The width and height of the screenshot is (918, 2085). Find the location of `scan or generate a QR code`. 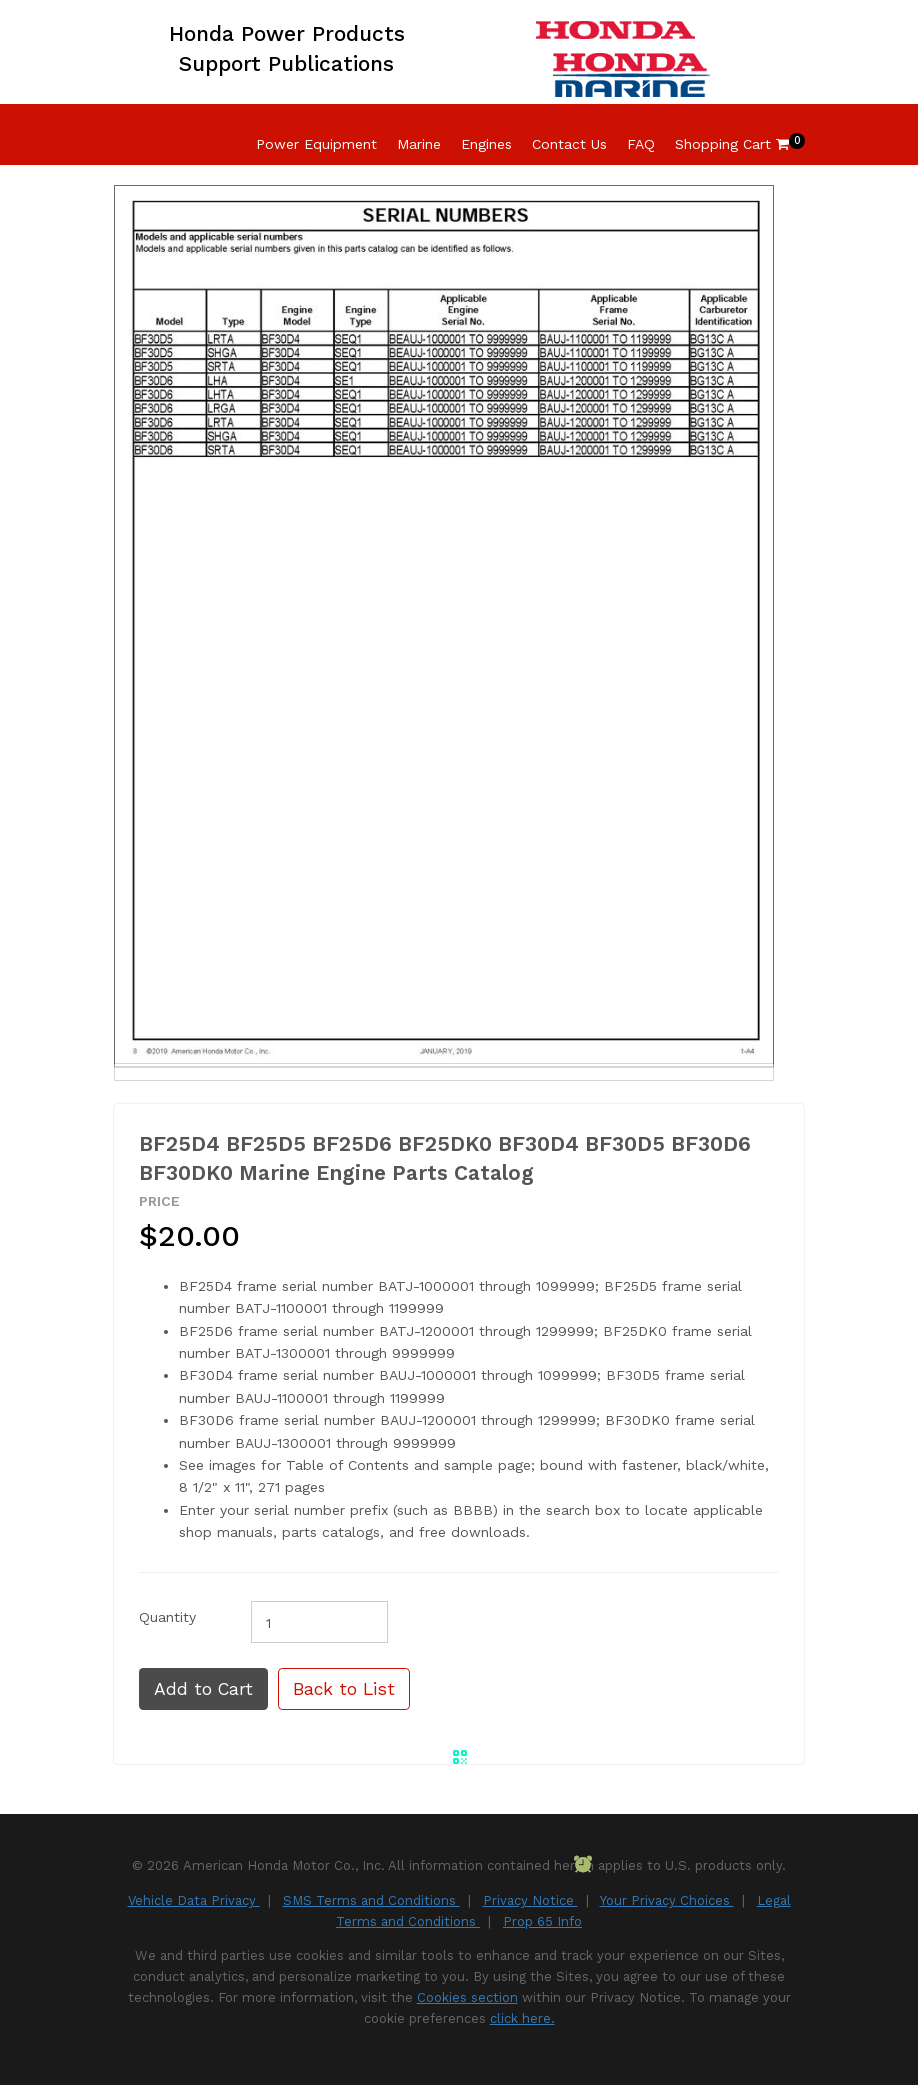

scan or generate a QR code is located at coordinates (460, 1757).